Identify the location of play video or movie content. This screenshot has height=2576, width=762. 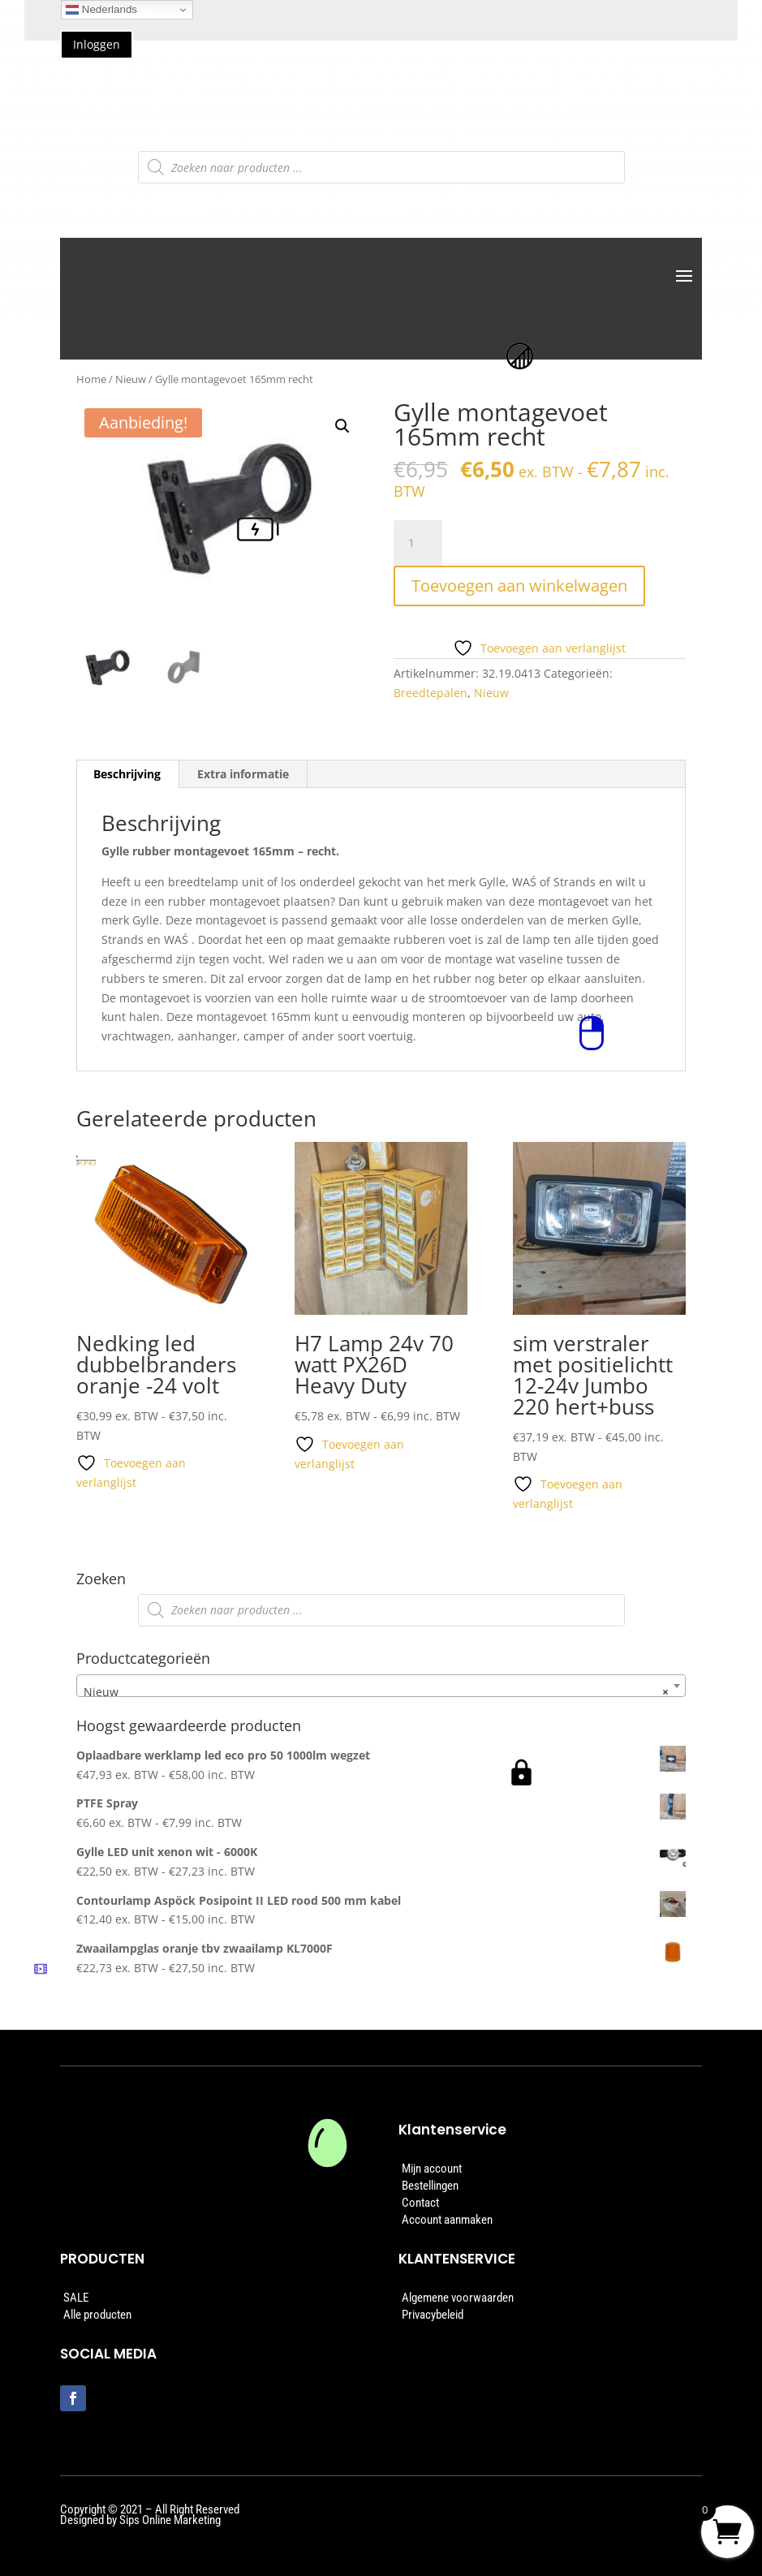
(41, 1969).